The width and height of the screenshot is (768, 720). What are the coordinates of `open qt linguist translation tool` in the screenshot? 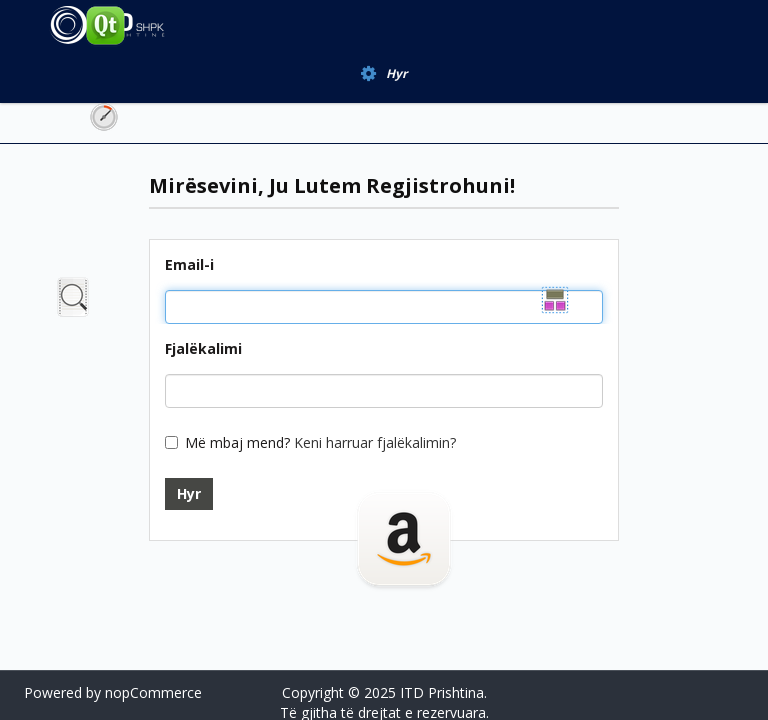 It's located at (105, 25).